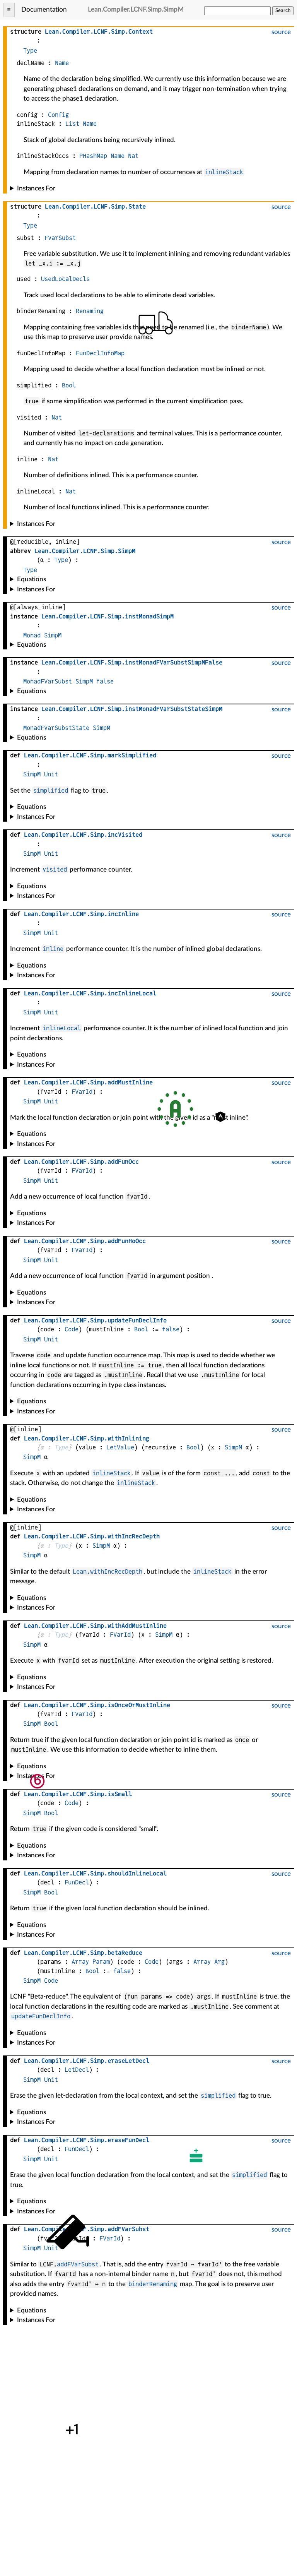 This screenshot has width=297, height=2576. I want to click on beats audio brand logo, so click(37, 1781).